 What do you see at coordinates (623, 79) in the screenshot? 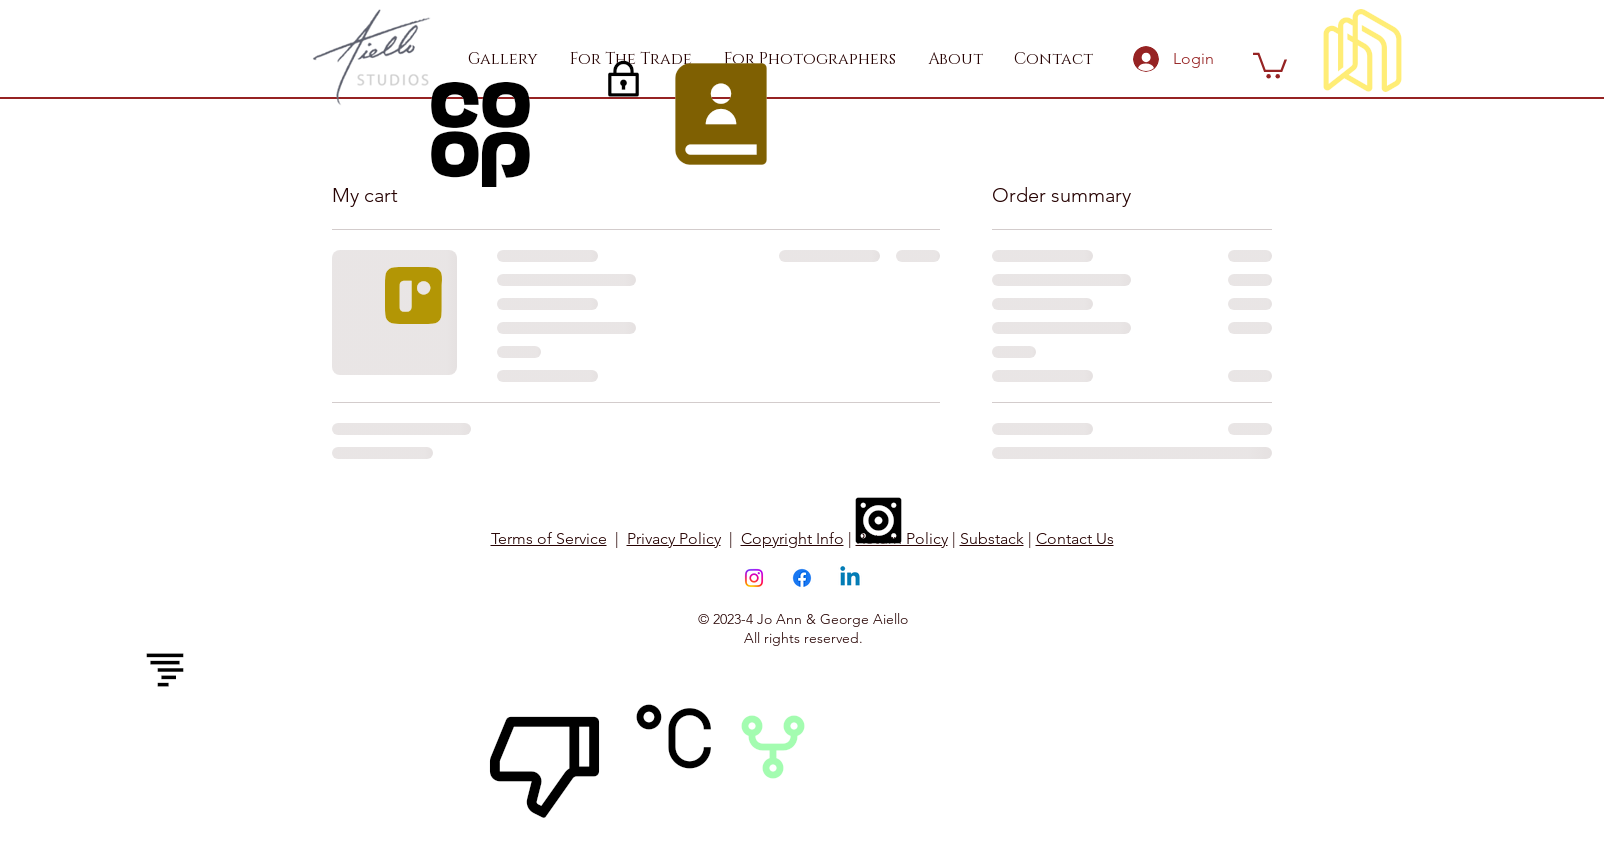
I see `lock or secure this item` at bounding box center [623, 79].